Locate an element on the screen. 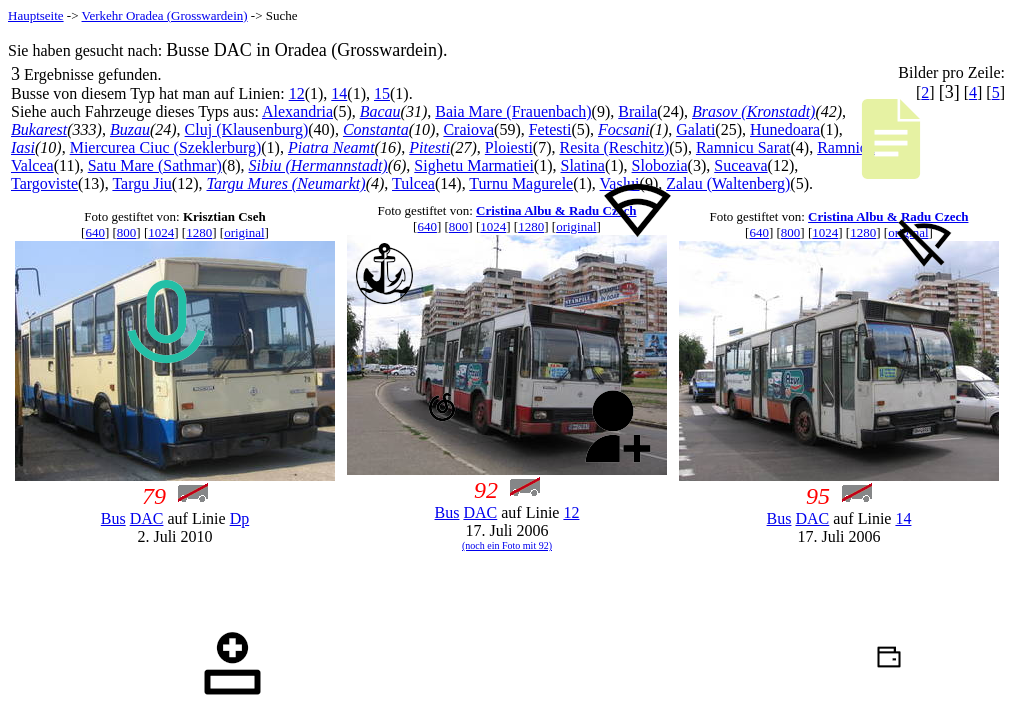 This screenshot has width=1016, height=720. tap to start voice recording is located at coordinates (166, 323).